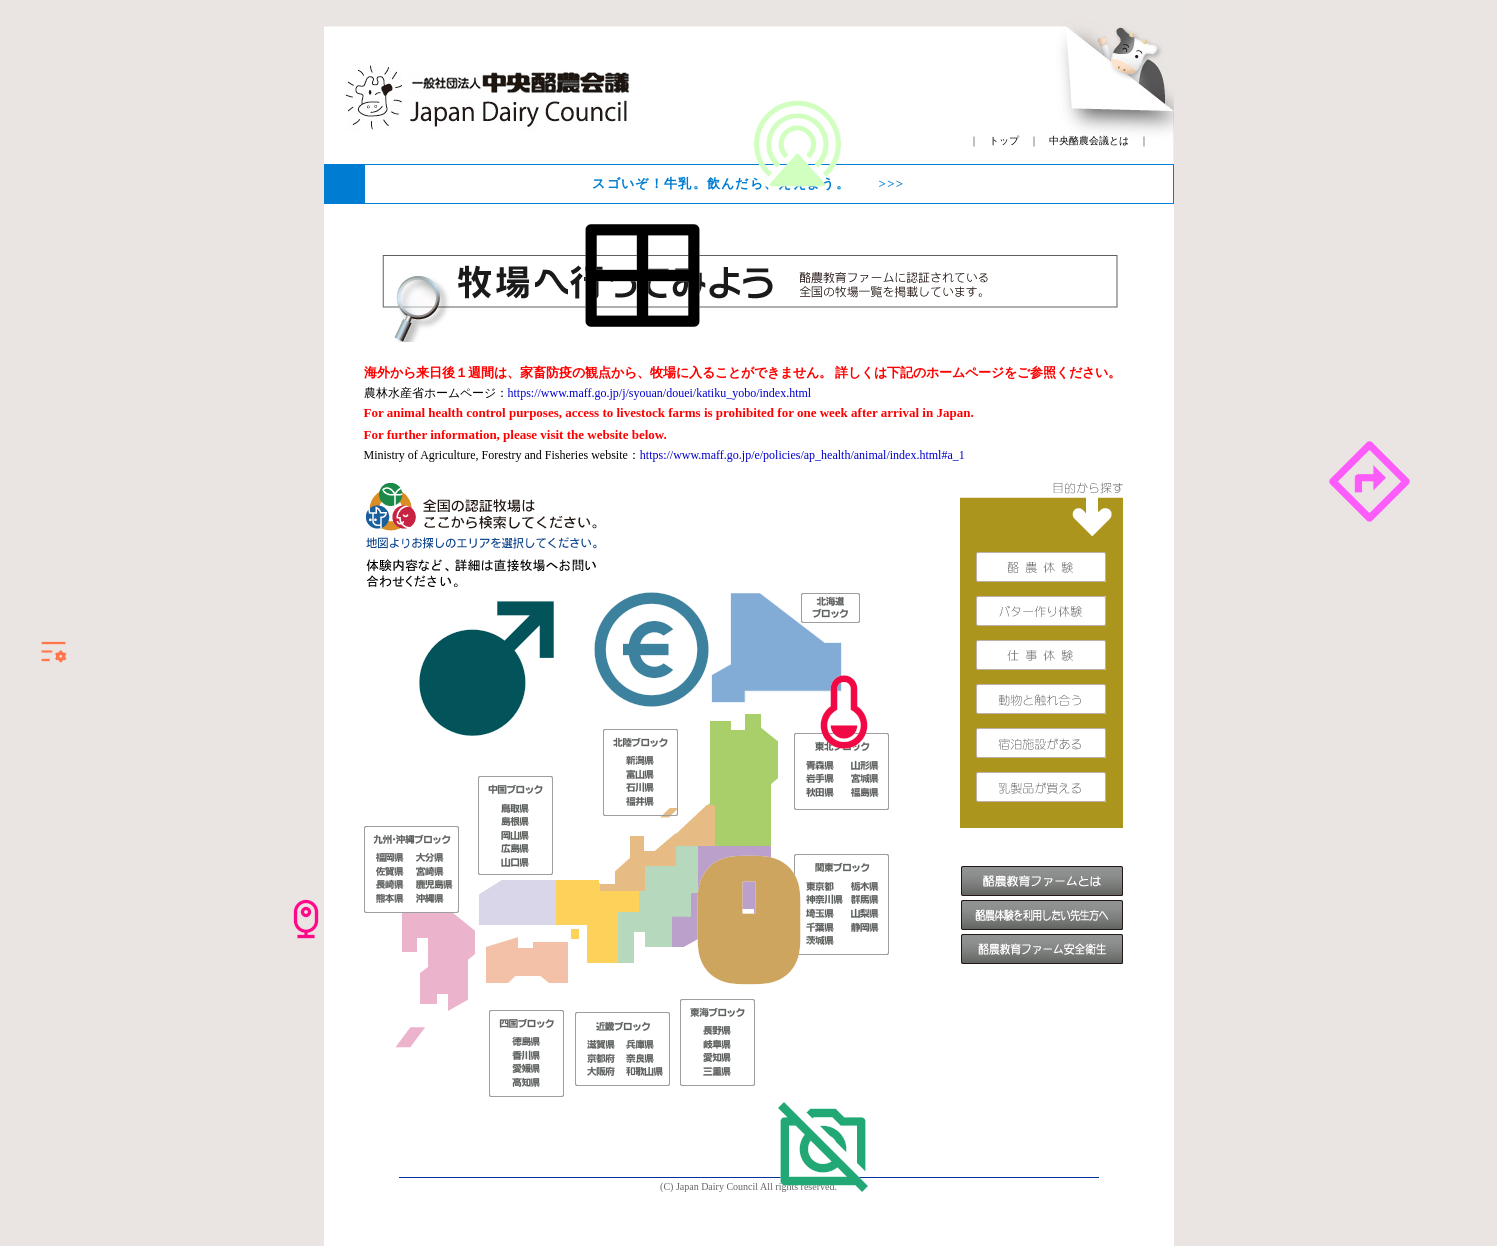 This screenshot has width=1497, height=1246. I want to click on camera is disabled or turned off, so click(823, 1147).